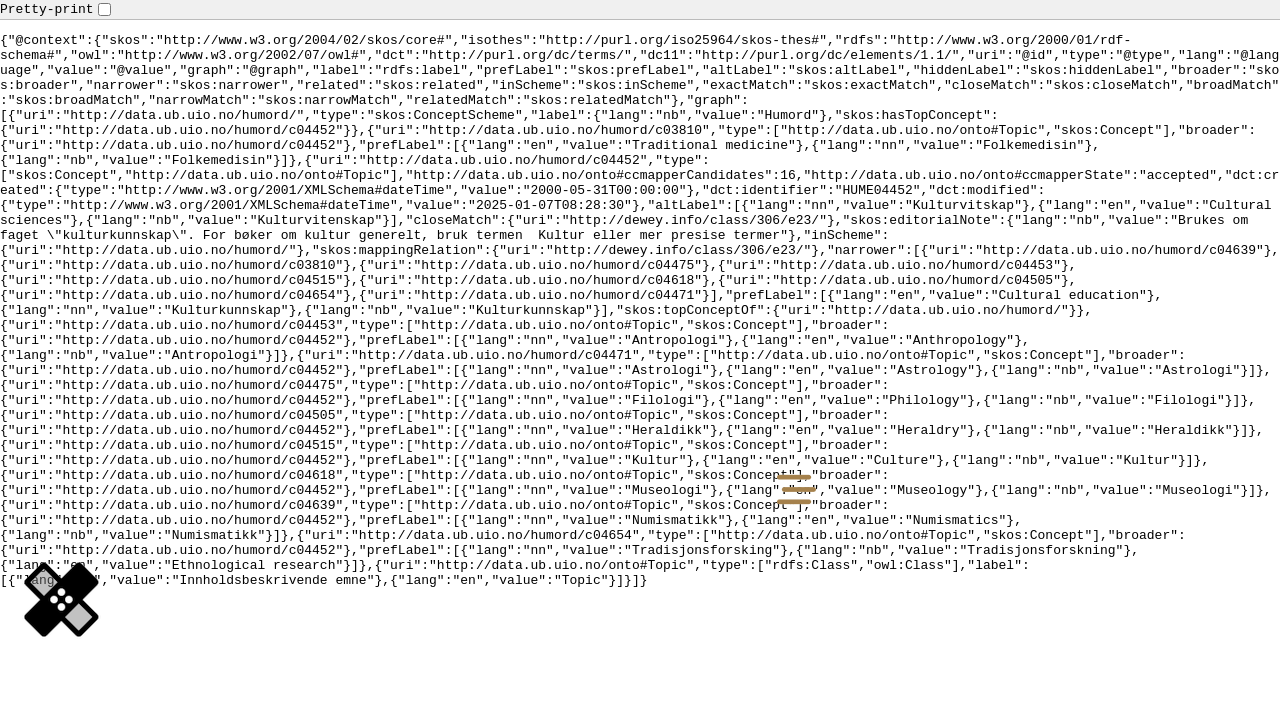  What do you see at coordinates (61, 599) in the screenshot?
I see `apply healing or repair tool to image` at bounding box center [61, 599].